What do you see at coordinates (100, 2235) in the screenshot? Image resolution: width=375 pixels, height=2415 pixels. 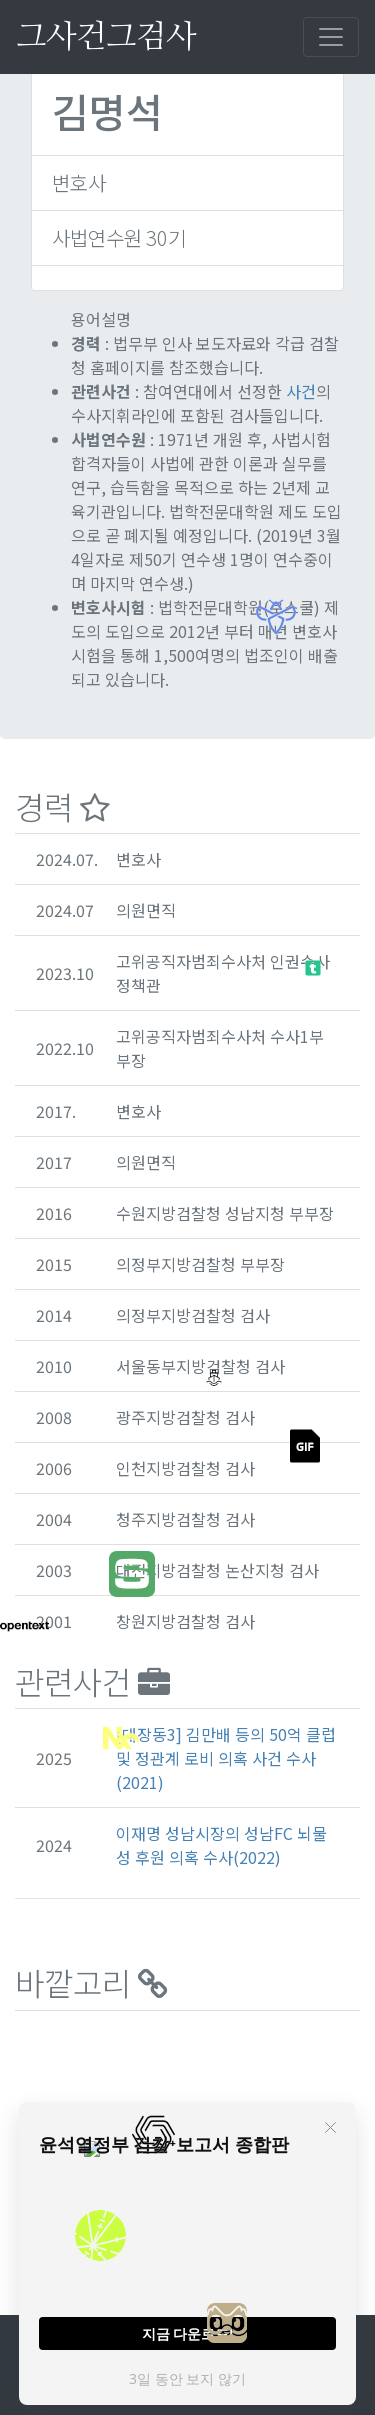 I see `visit the Ex Ordo website or platform` at bounding box center [100, 2235].